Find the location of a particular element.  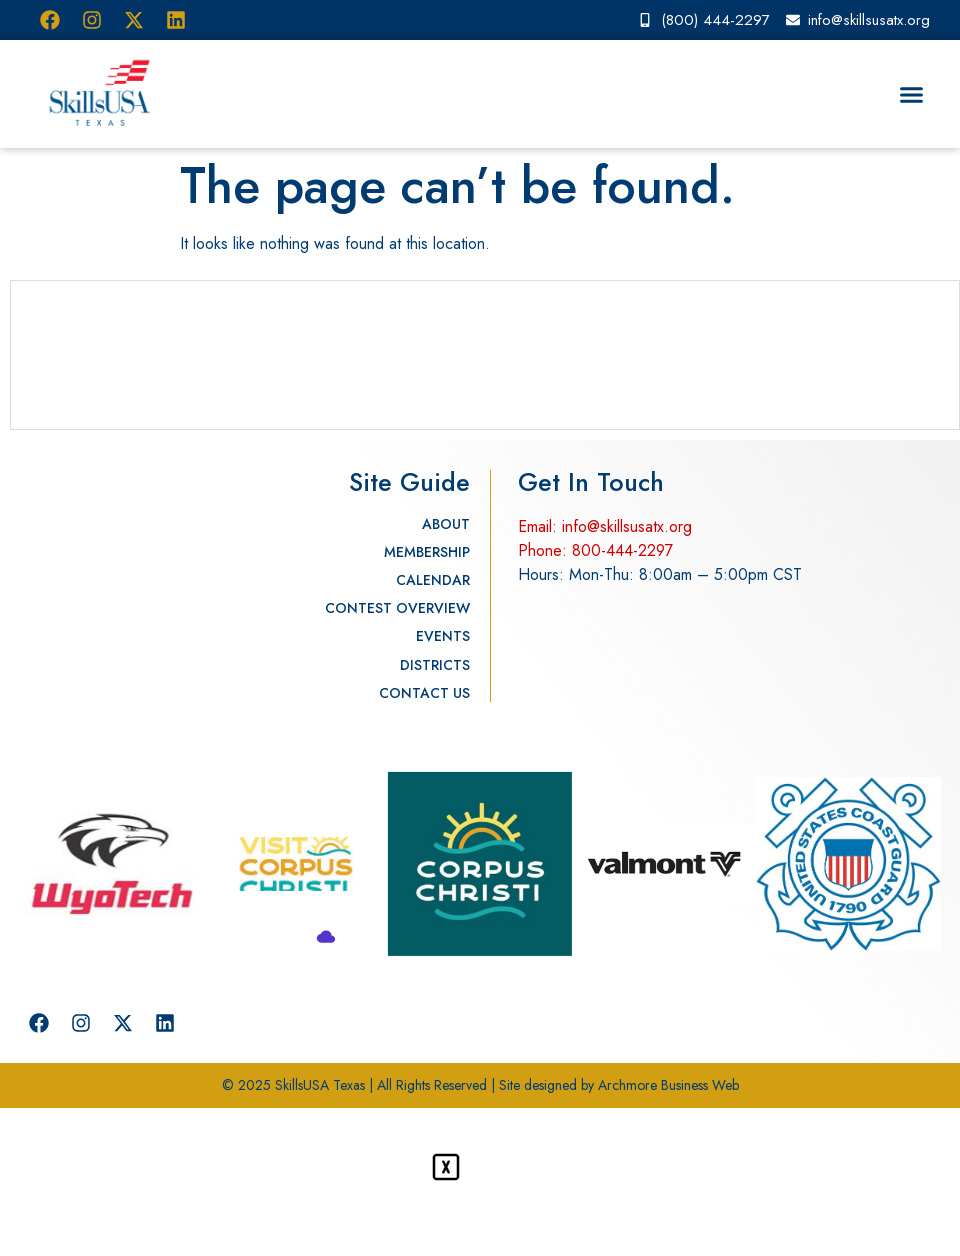

access cloud storage is located at coordinates (326, 937).